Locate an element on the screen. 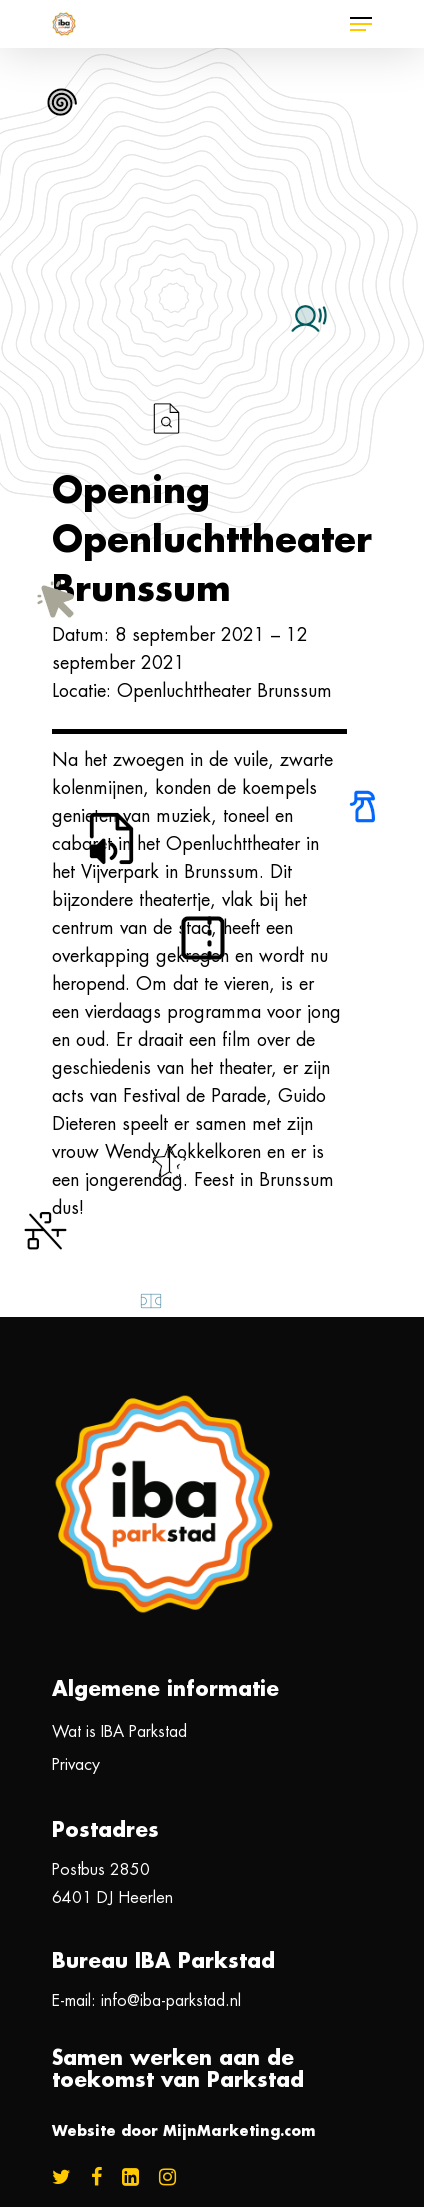 The image size is (424, 2207). toggle optional right sidebar panel is located at coordinates (203, 938).